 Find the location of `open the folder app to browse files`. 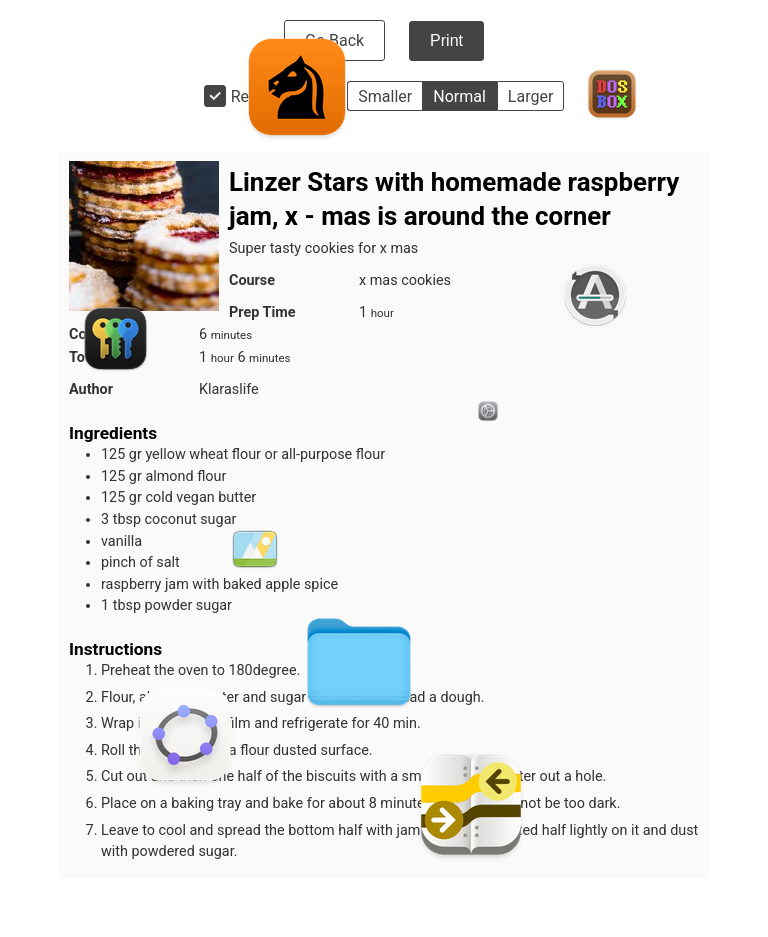

open the folder app to browse files is located at coordinates (359, 661).